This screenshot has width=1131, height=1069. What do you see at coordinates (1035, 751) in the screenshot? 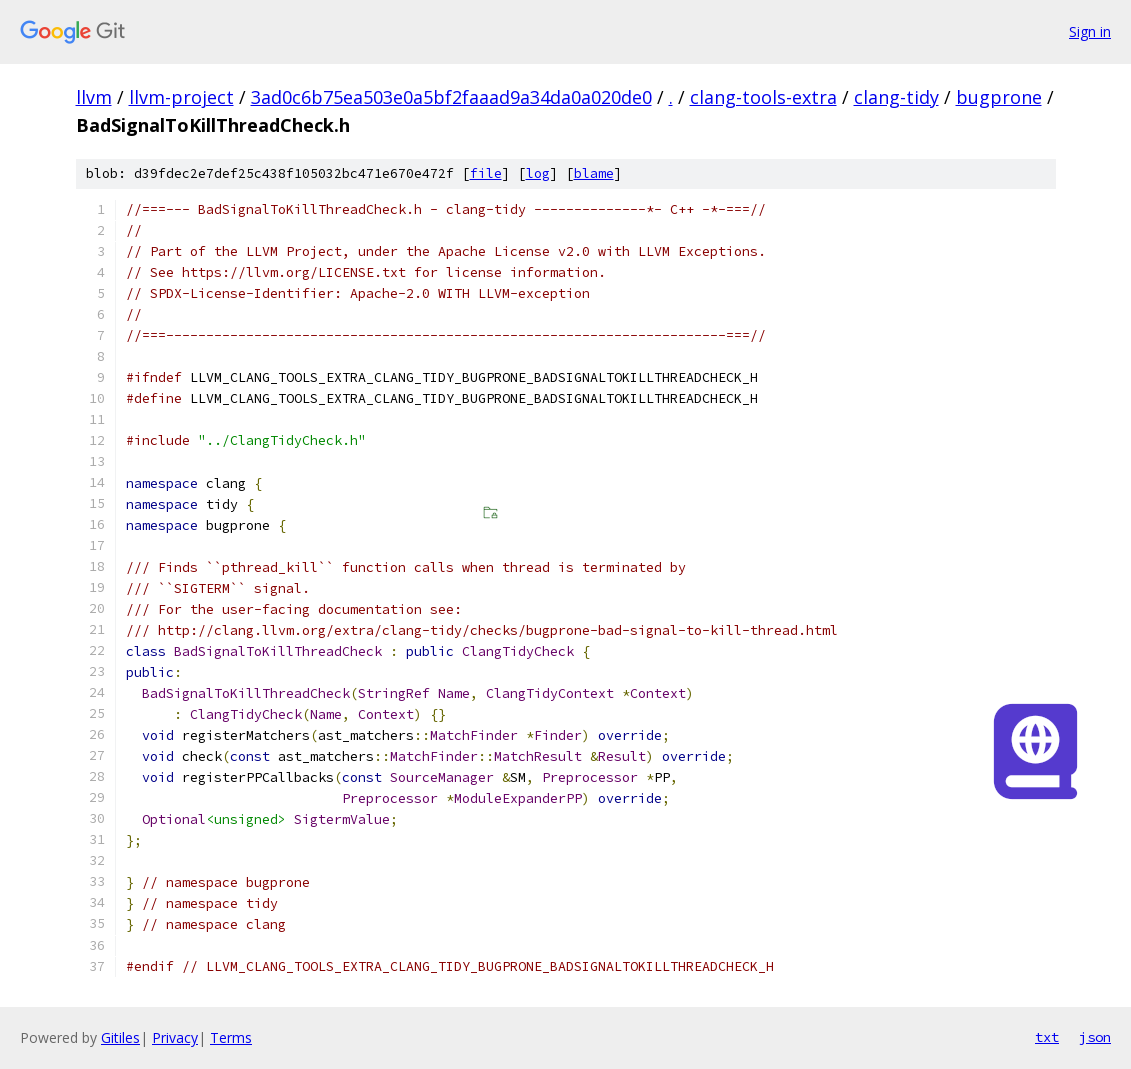
I see `access world atlas or geographic reference` at bounding box center [1035, 751].